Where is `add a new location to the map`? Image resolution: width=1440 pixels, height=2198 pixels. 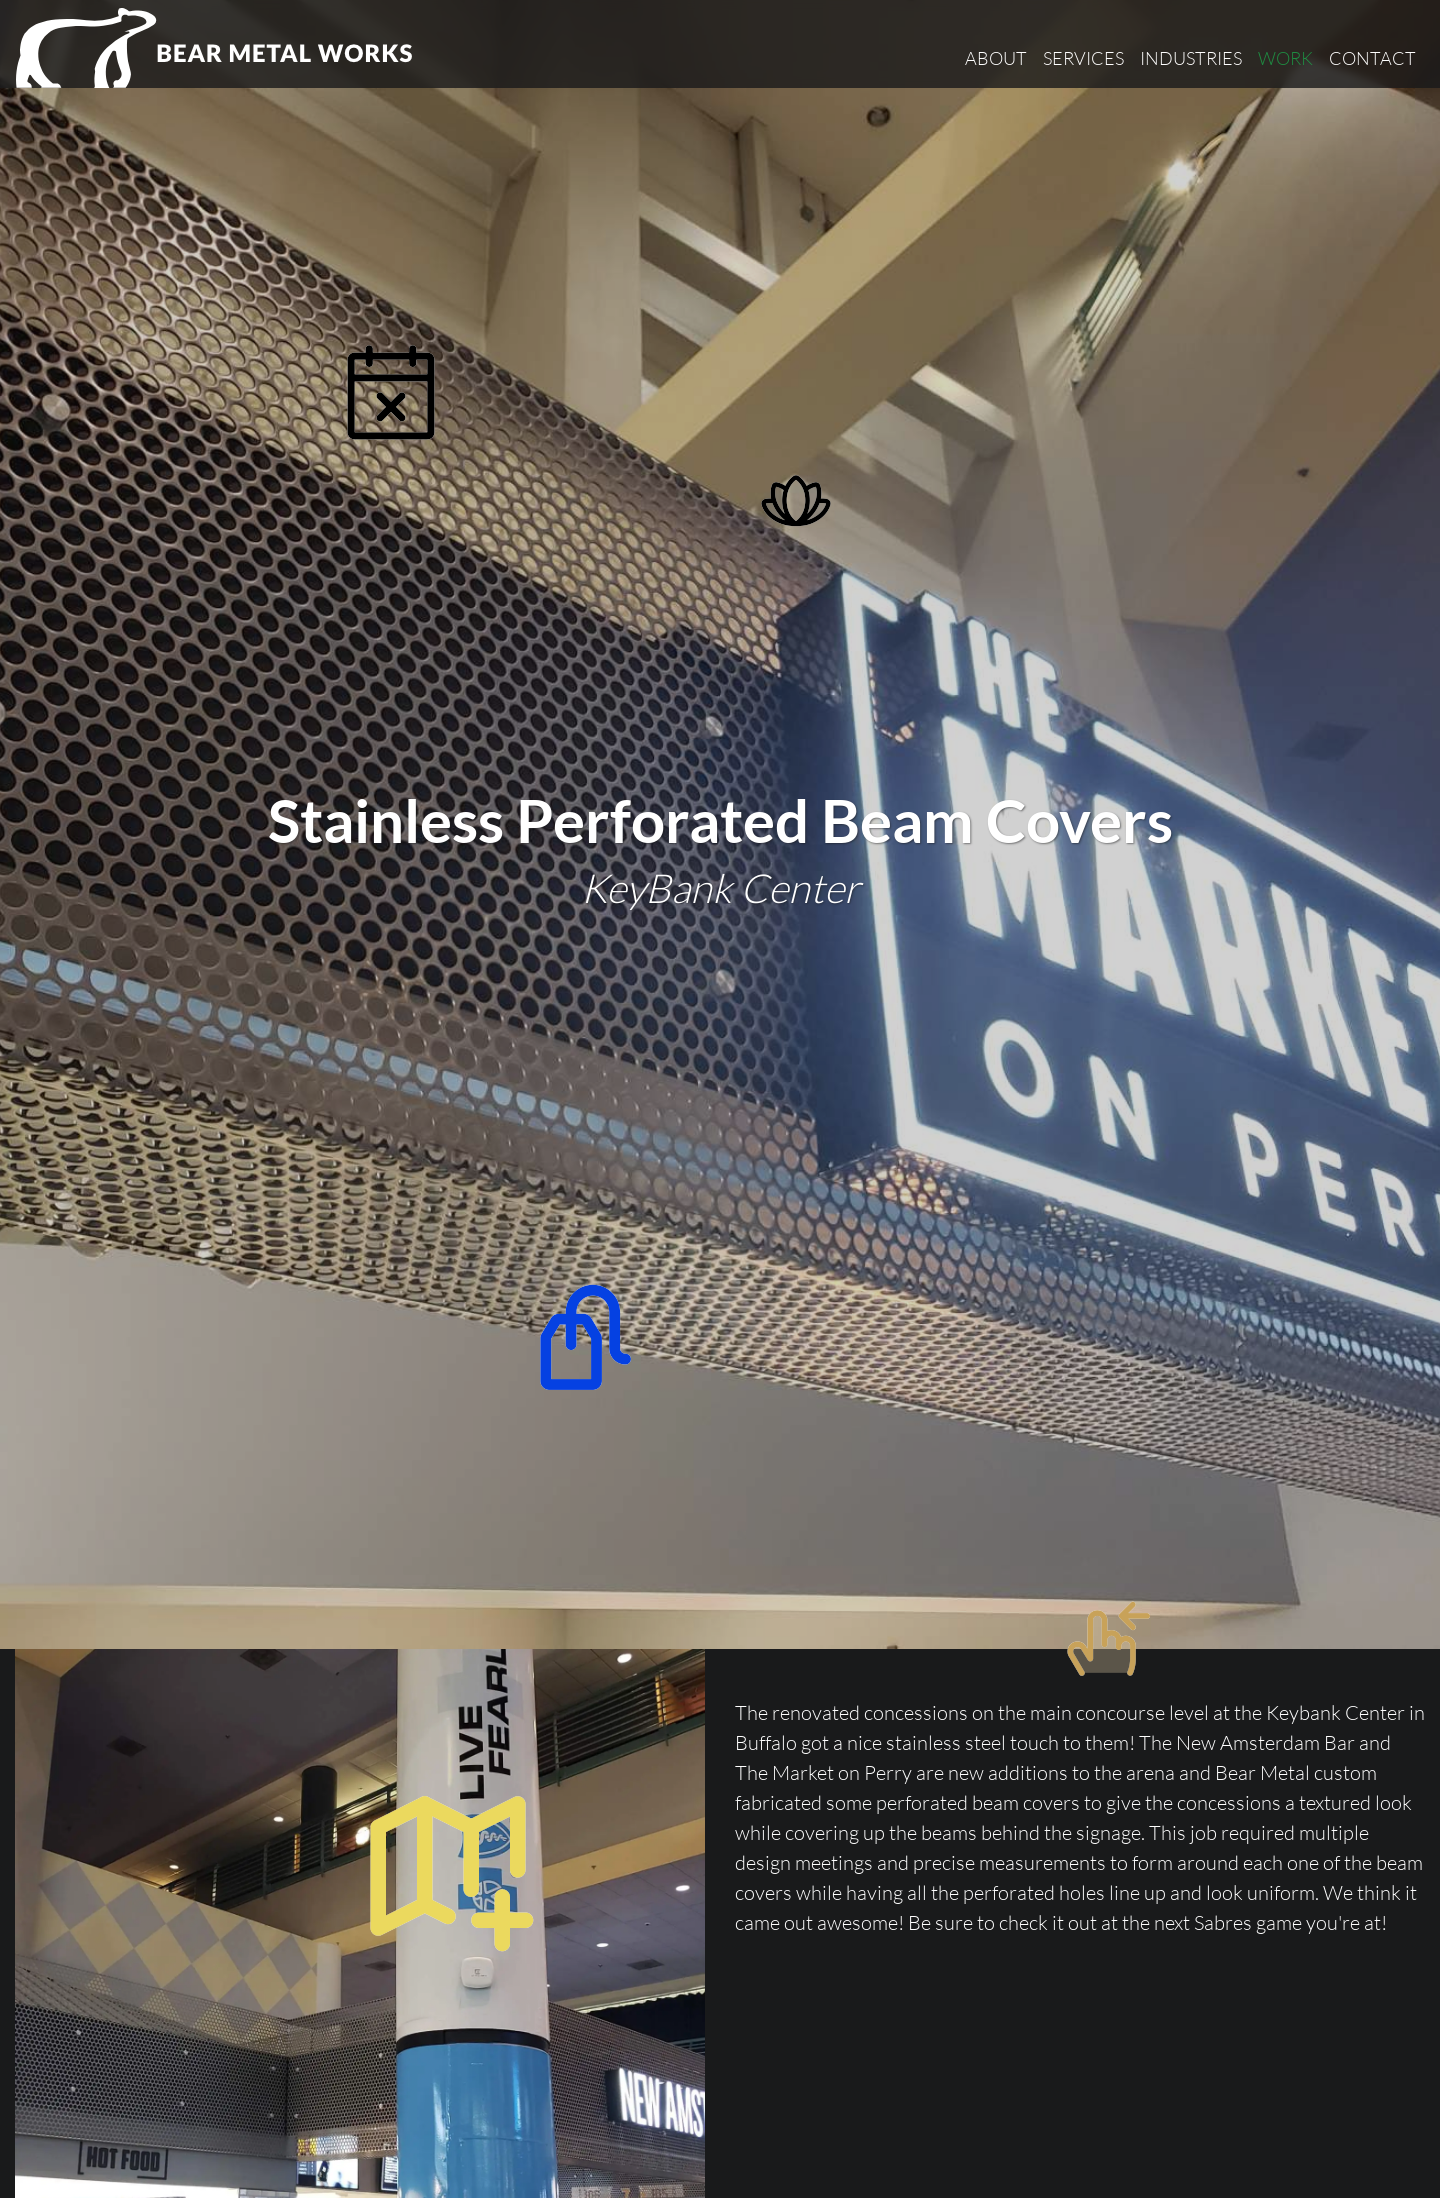 add a new location to the map is located at coordinates (448, 1866).